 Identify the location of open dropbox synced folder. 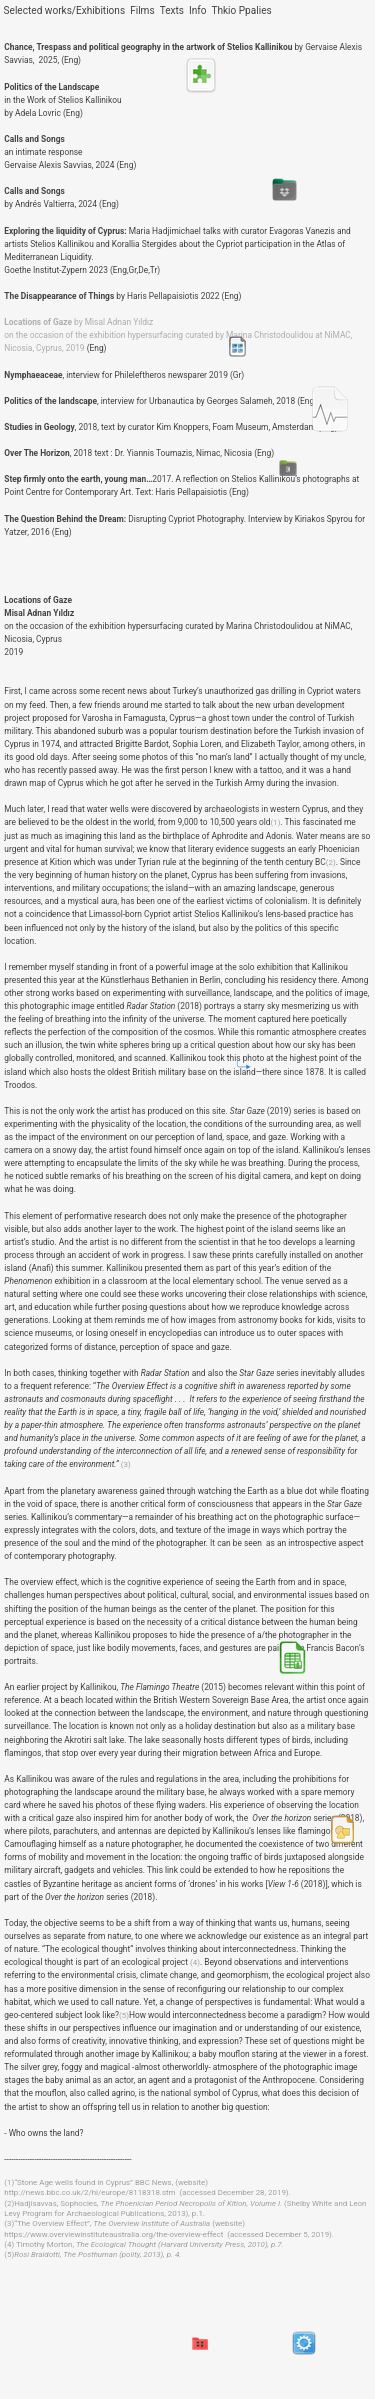
(284, 189).